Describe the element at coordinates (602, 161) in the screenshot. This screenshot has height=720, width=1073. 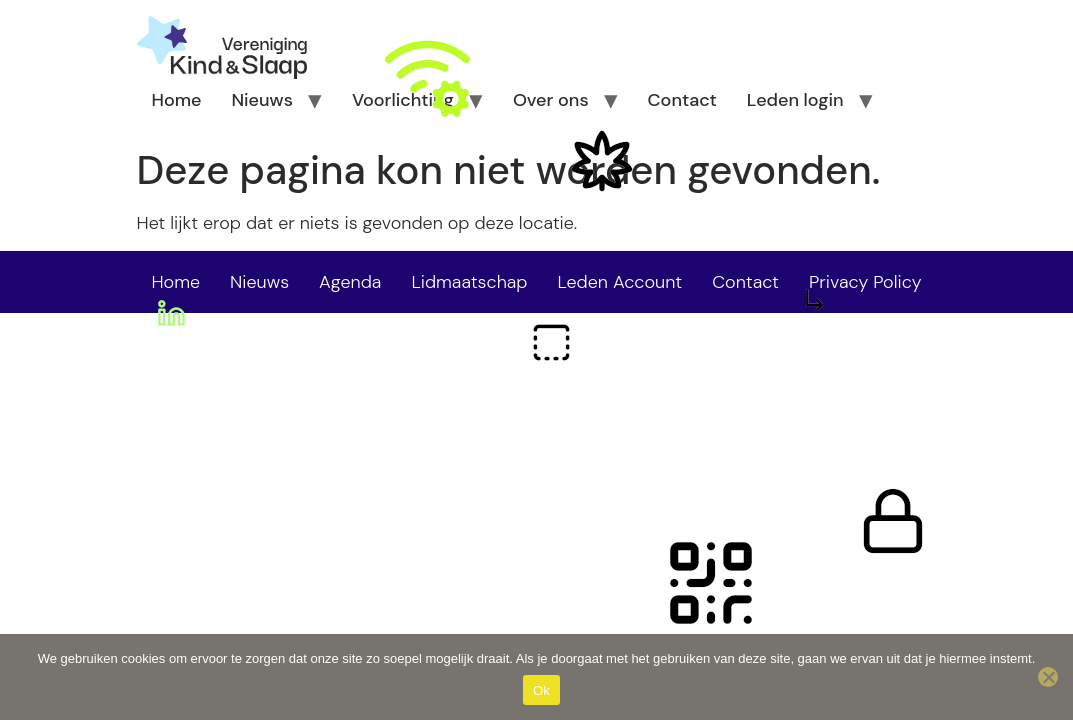
I see `indicates cannabis-related content or products` at that location.